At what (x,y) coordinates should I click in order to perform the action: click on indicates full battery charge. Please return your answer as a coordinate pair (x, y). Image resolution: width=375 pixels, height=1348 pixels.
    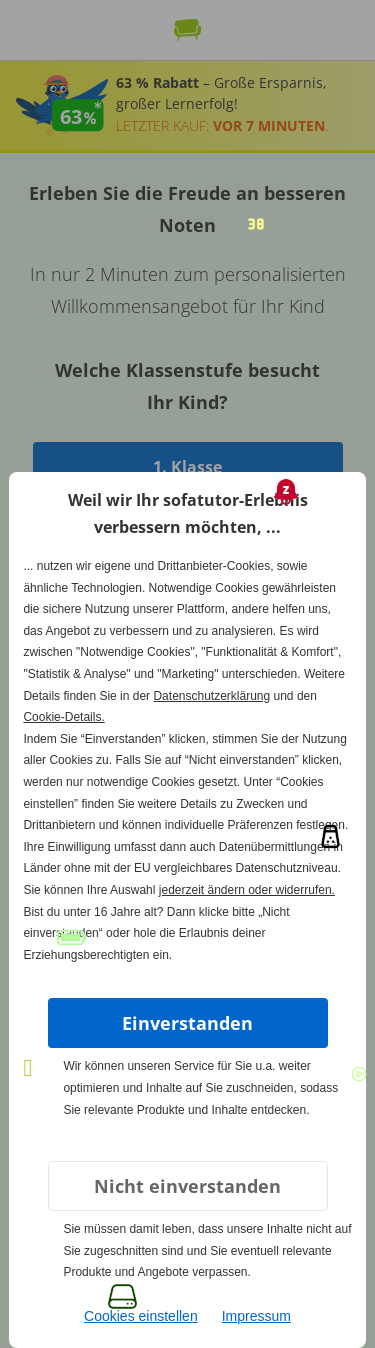
    Looking at the image, I should click on (71, 936).